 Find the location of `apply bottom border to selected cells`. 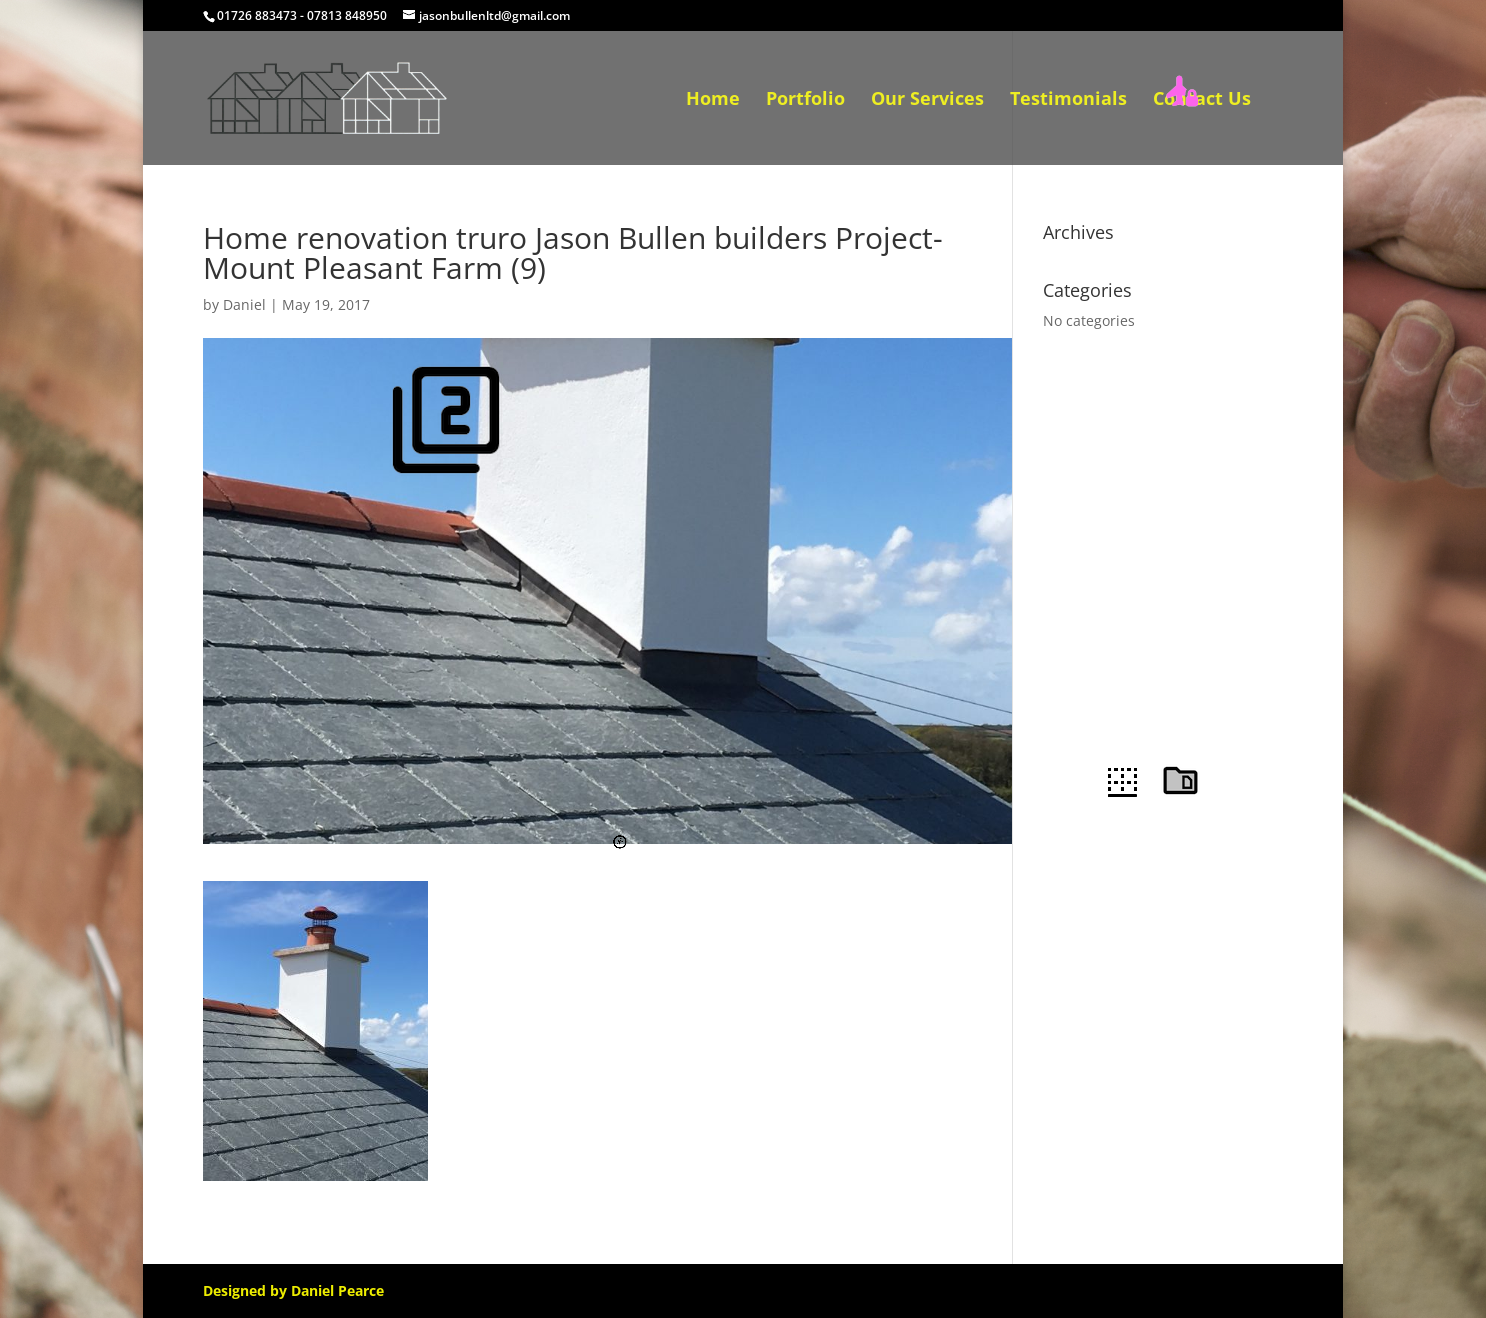

apply bottom border to selected cells is located at coordinates (1122, 782).